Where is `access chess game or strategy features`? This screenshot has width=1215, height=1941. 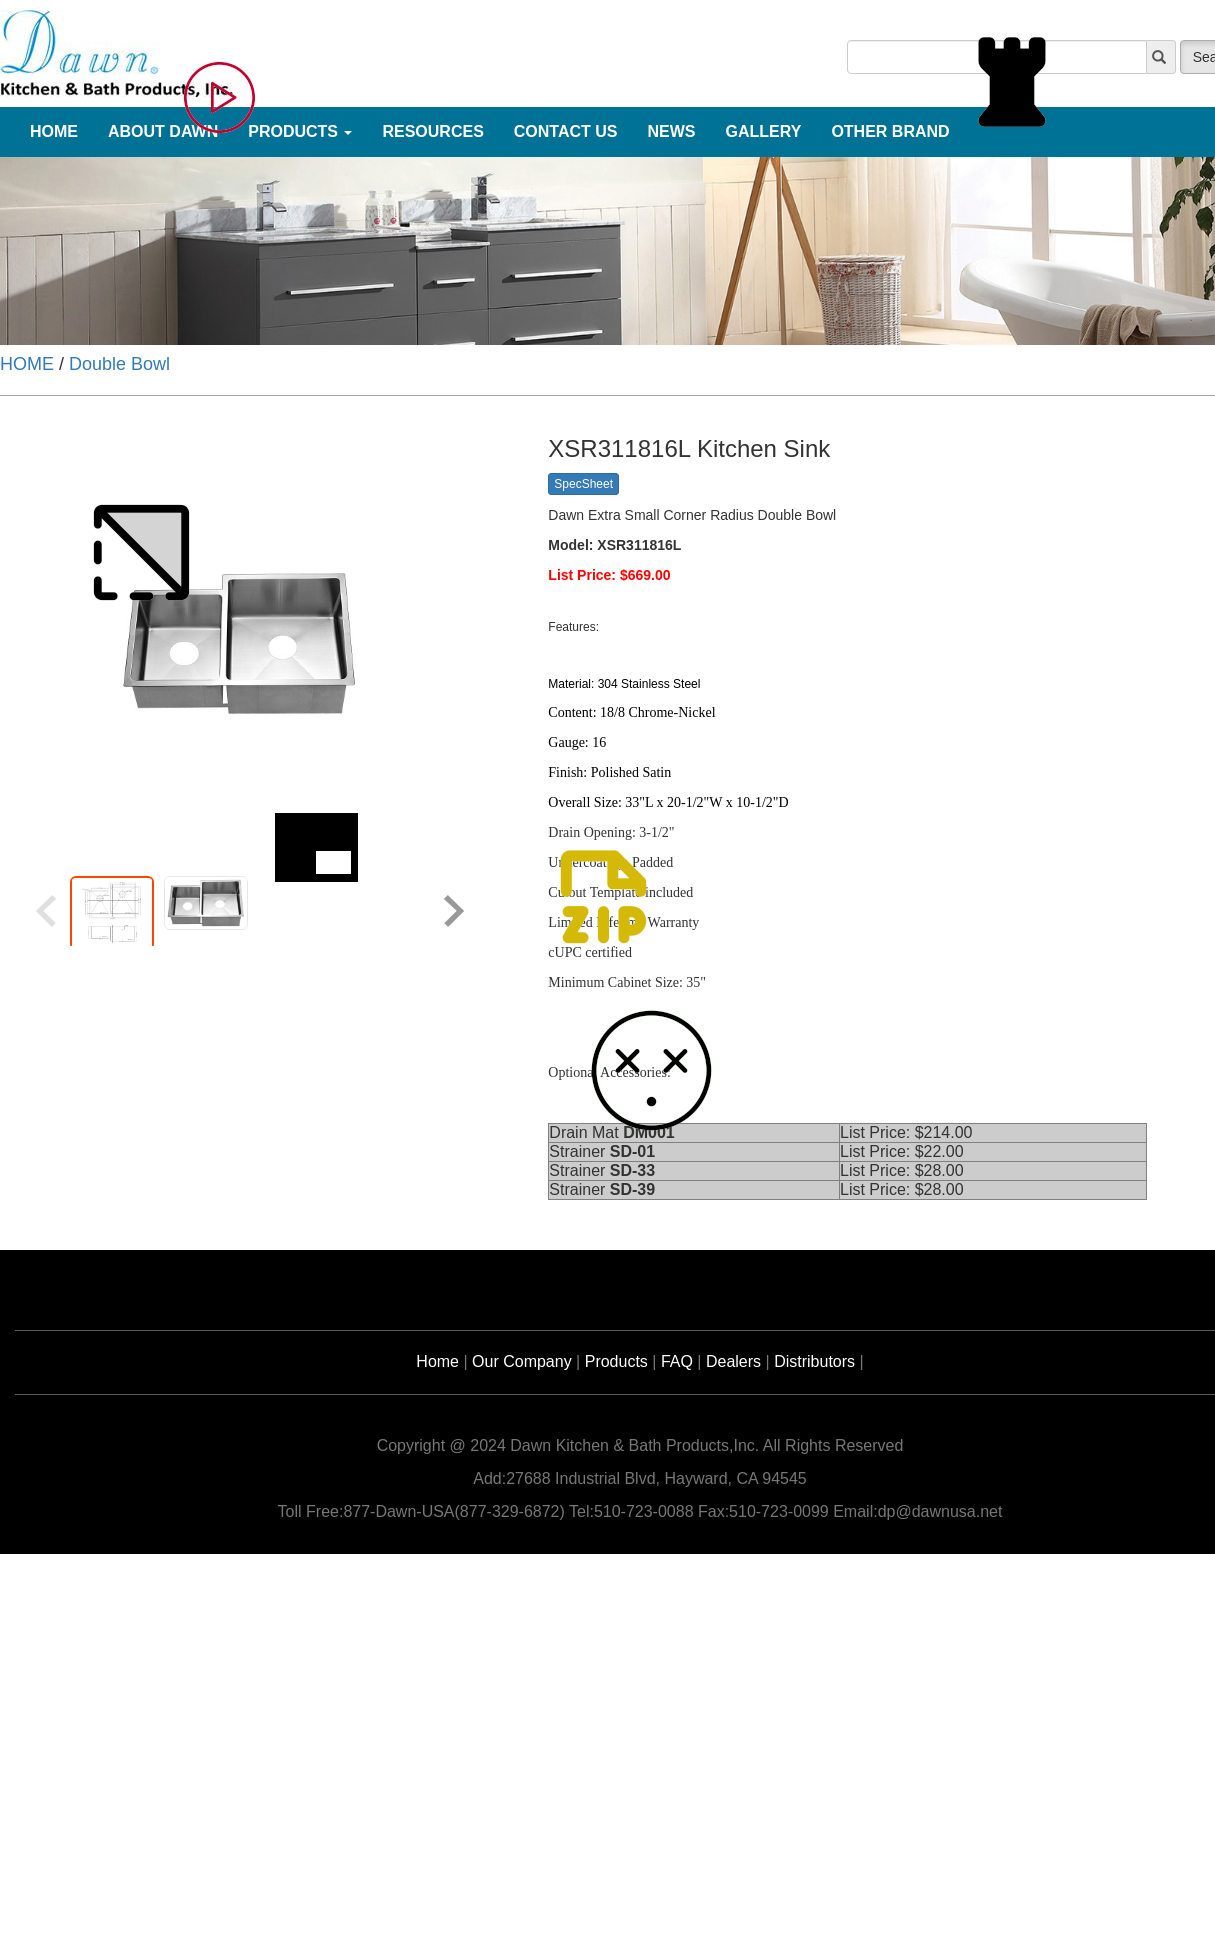 access chess game or strategy features is located at coordinates (1012, 82).